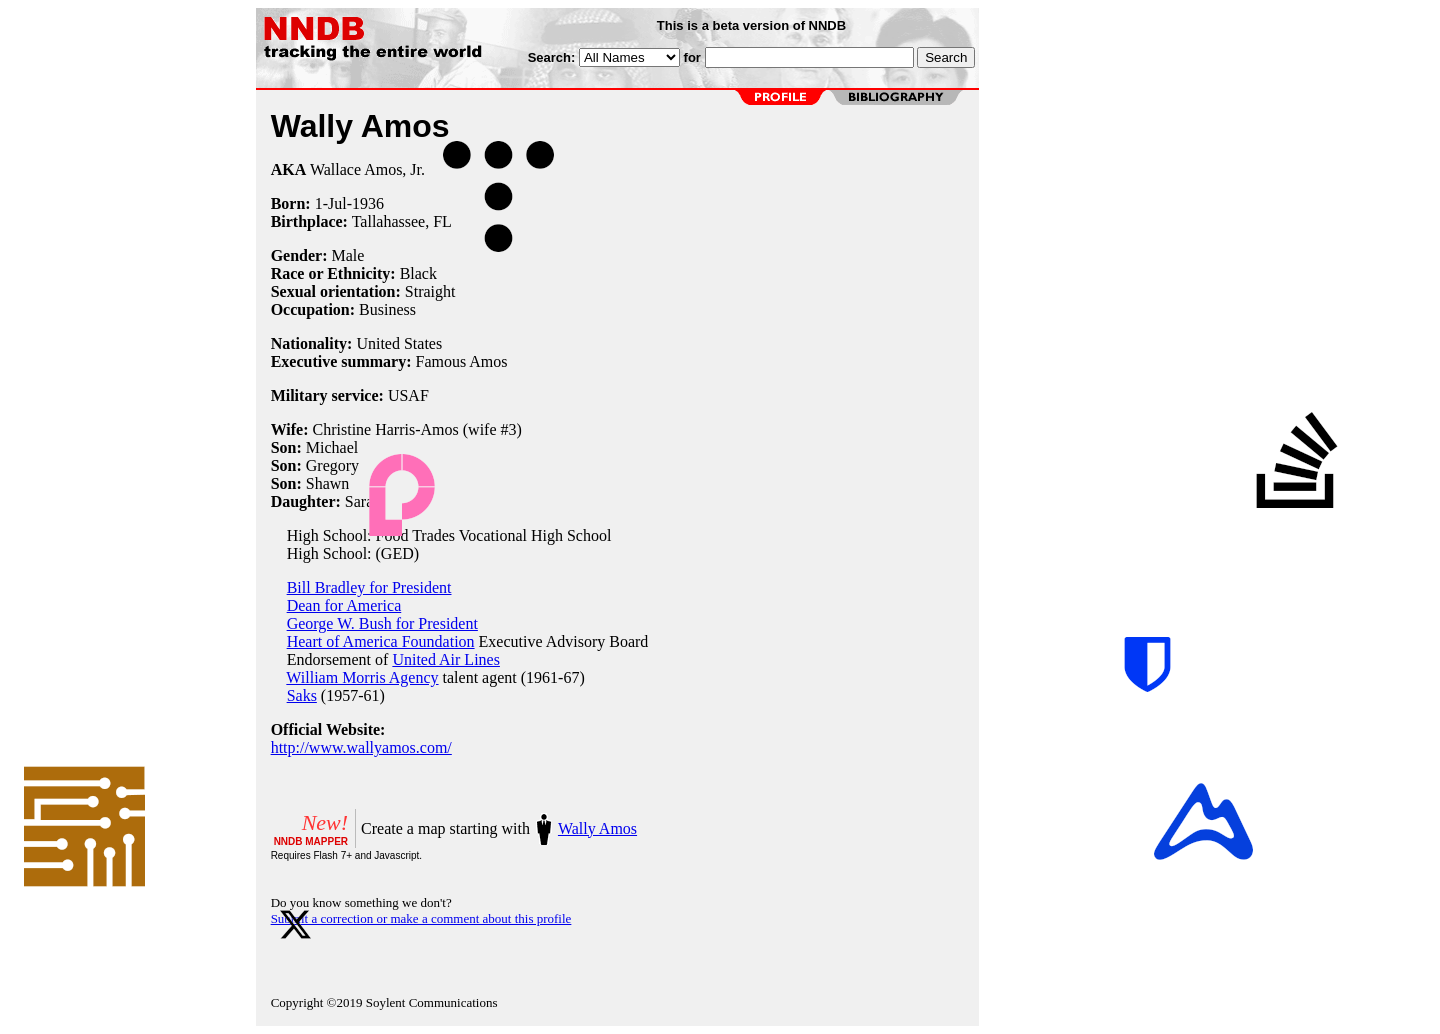 The height and width of the screenshot is (1034, 1440). Describe the element at coordinates (498, 196) in the screenshot. I see `visit tistory blog platform` at that location.